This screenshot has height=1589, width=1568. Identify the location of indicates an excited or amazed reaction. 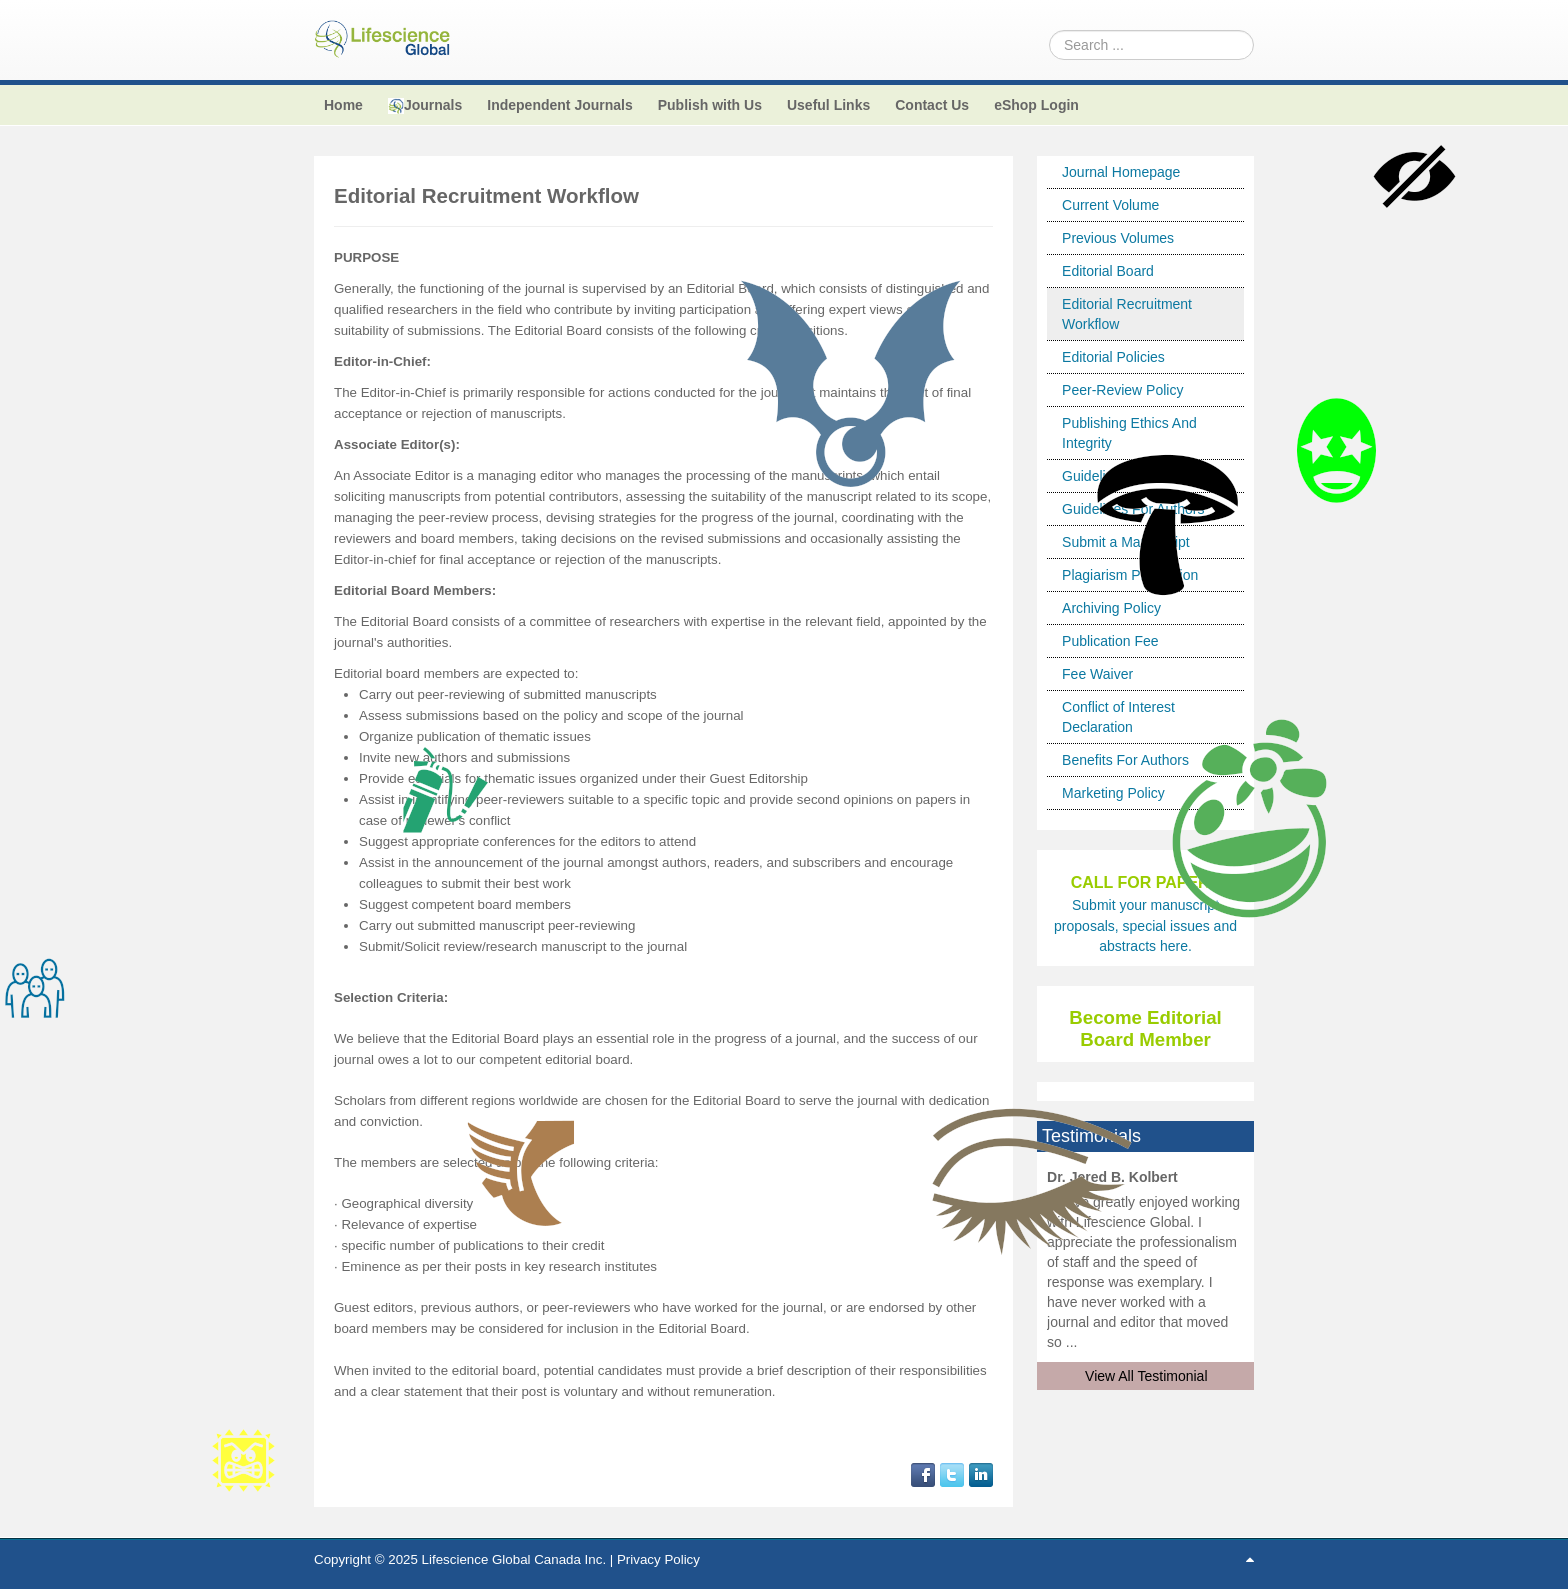
(1336, 450).